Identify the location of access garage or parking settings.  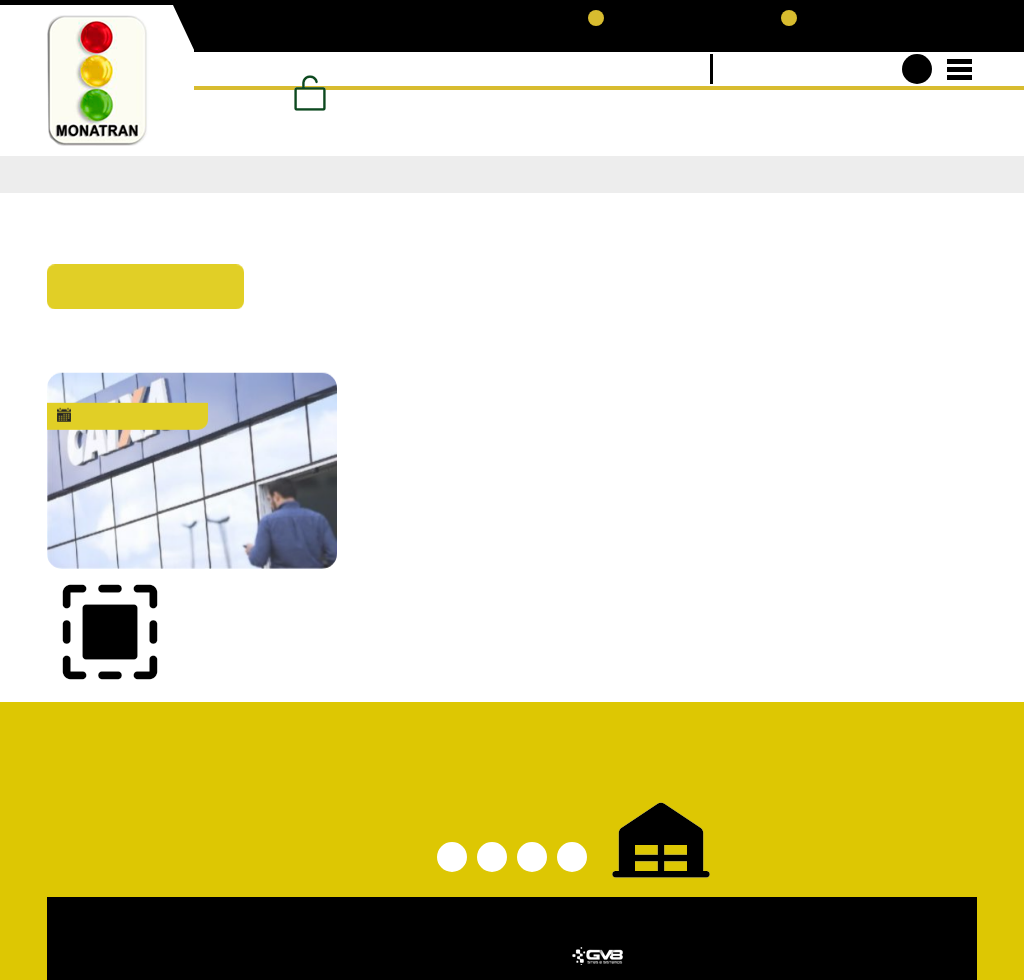
(661, 845).